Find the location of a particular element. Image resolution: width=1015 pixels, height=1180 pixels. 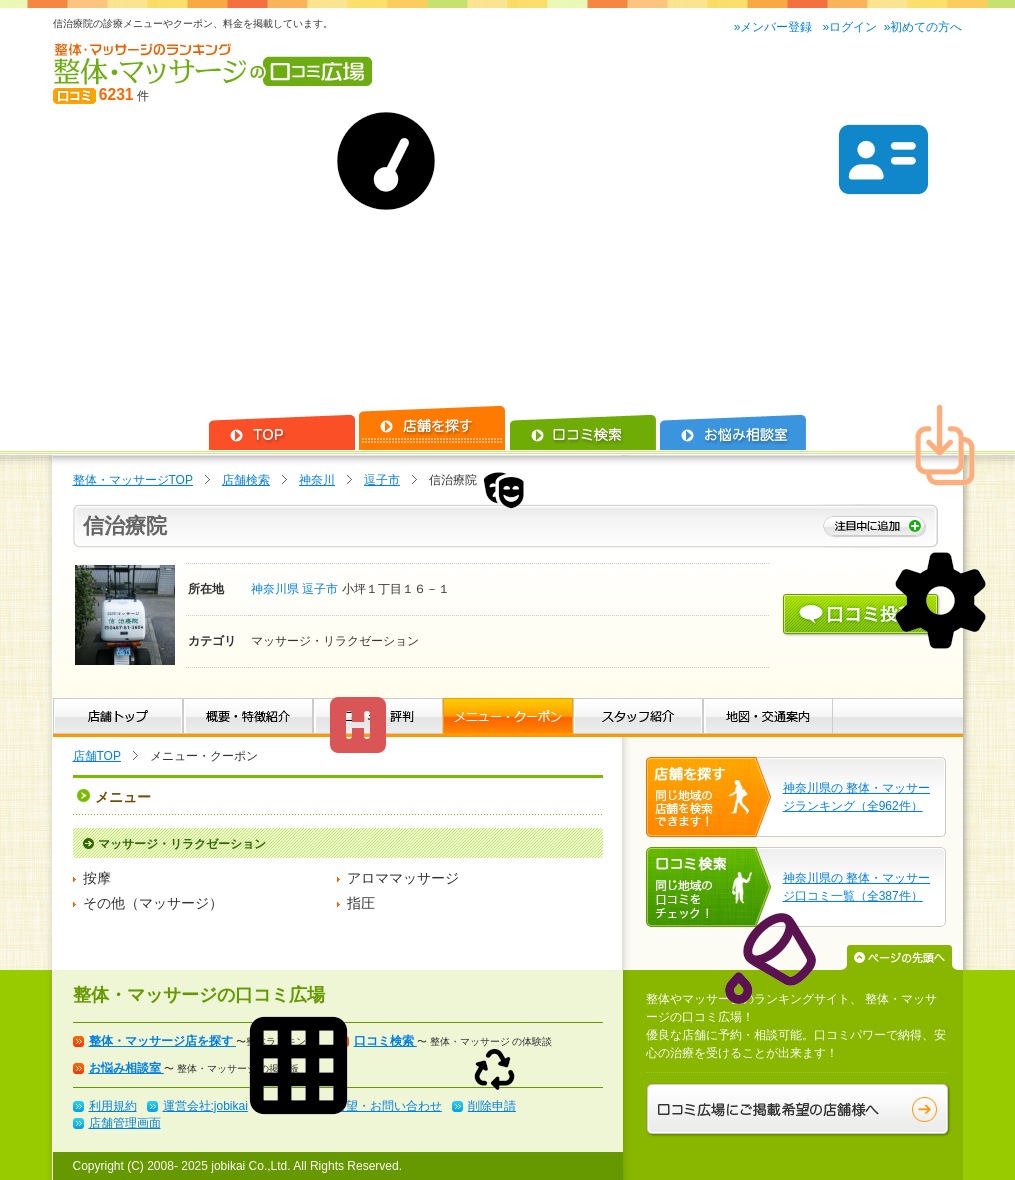

download multiple files is located at coordinates (945, 445).